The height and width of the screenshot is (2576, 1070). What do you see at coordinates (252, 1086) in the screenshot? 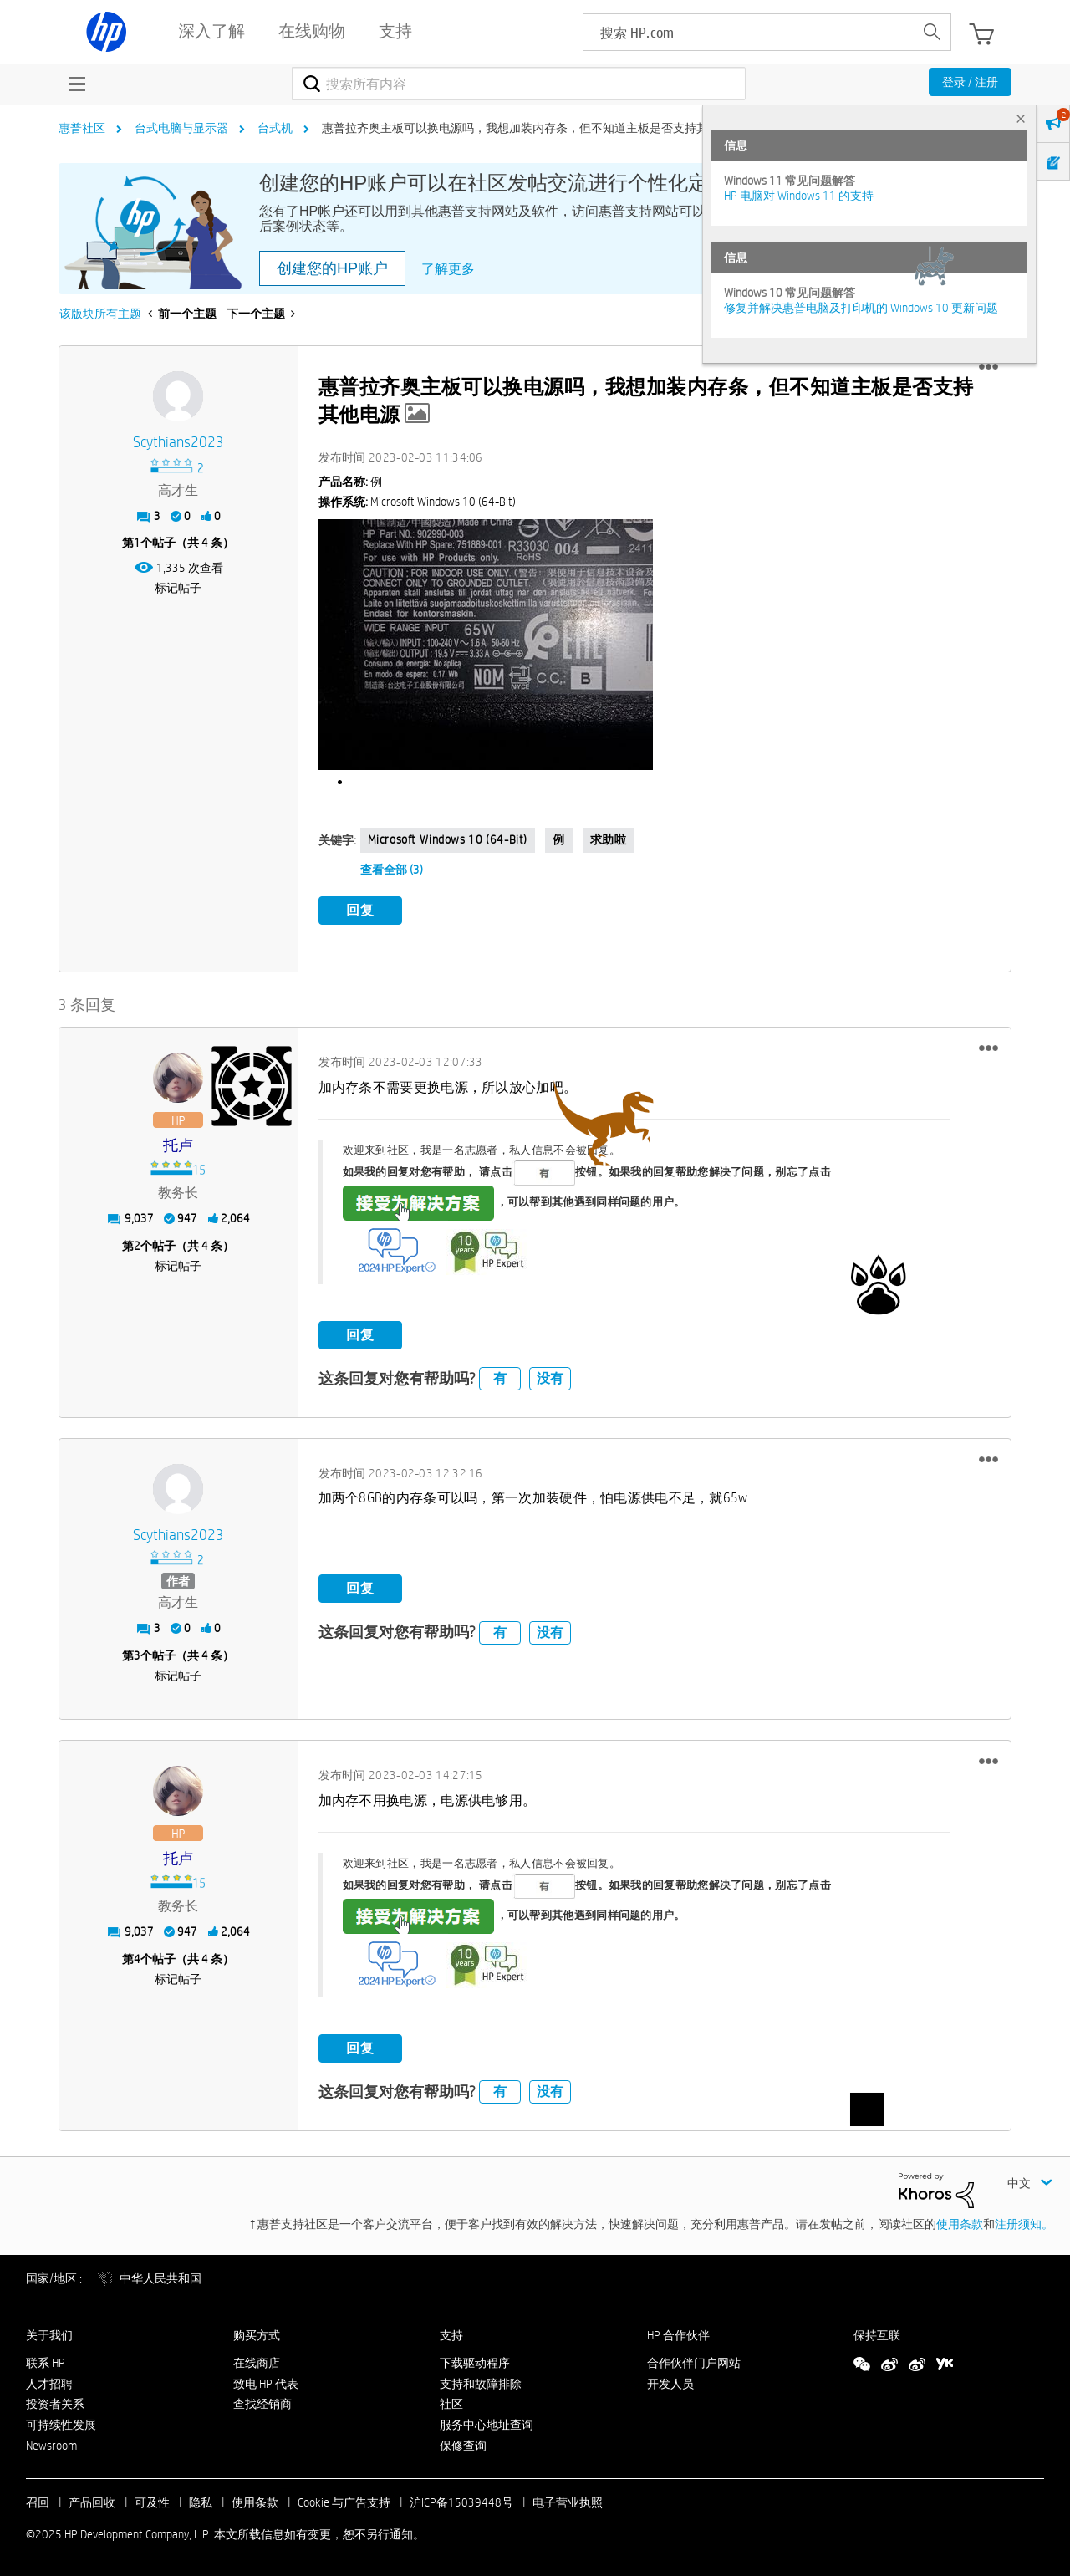
I see `imperial faction or empire team selector` at bounding box center [252, 1086].